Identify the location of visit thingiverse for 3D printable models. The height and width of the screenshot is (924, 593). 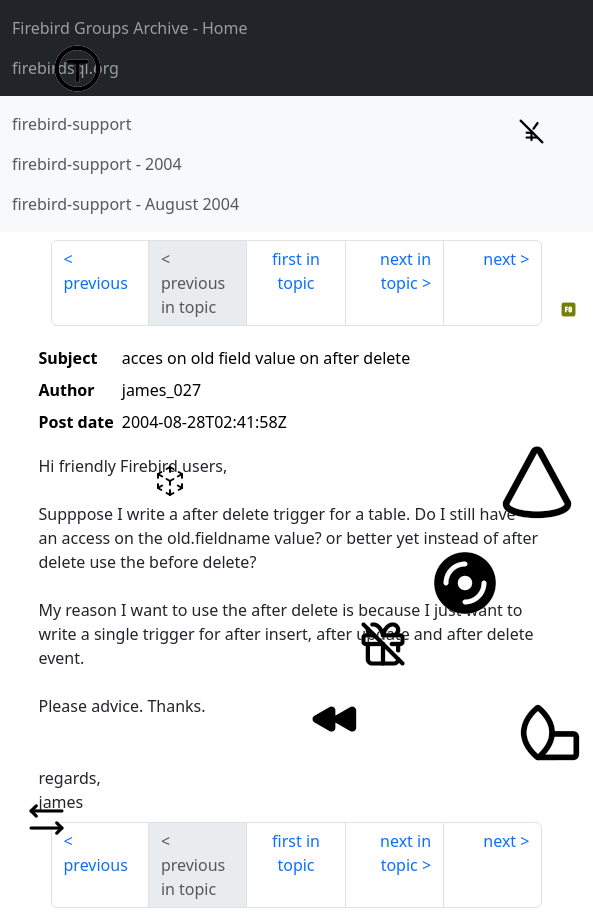
(77, 68).